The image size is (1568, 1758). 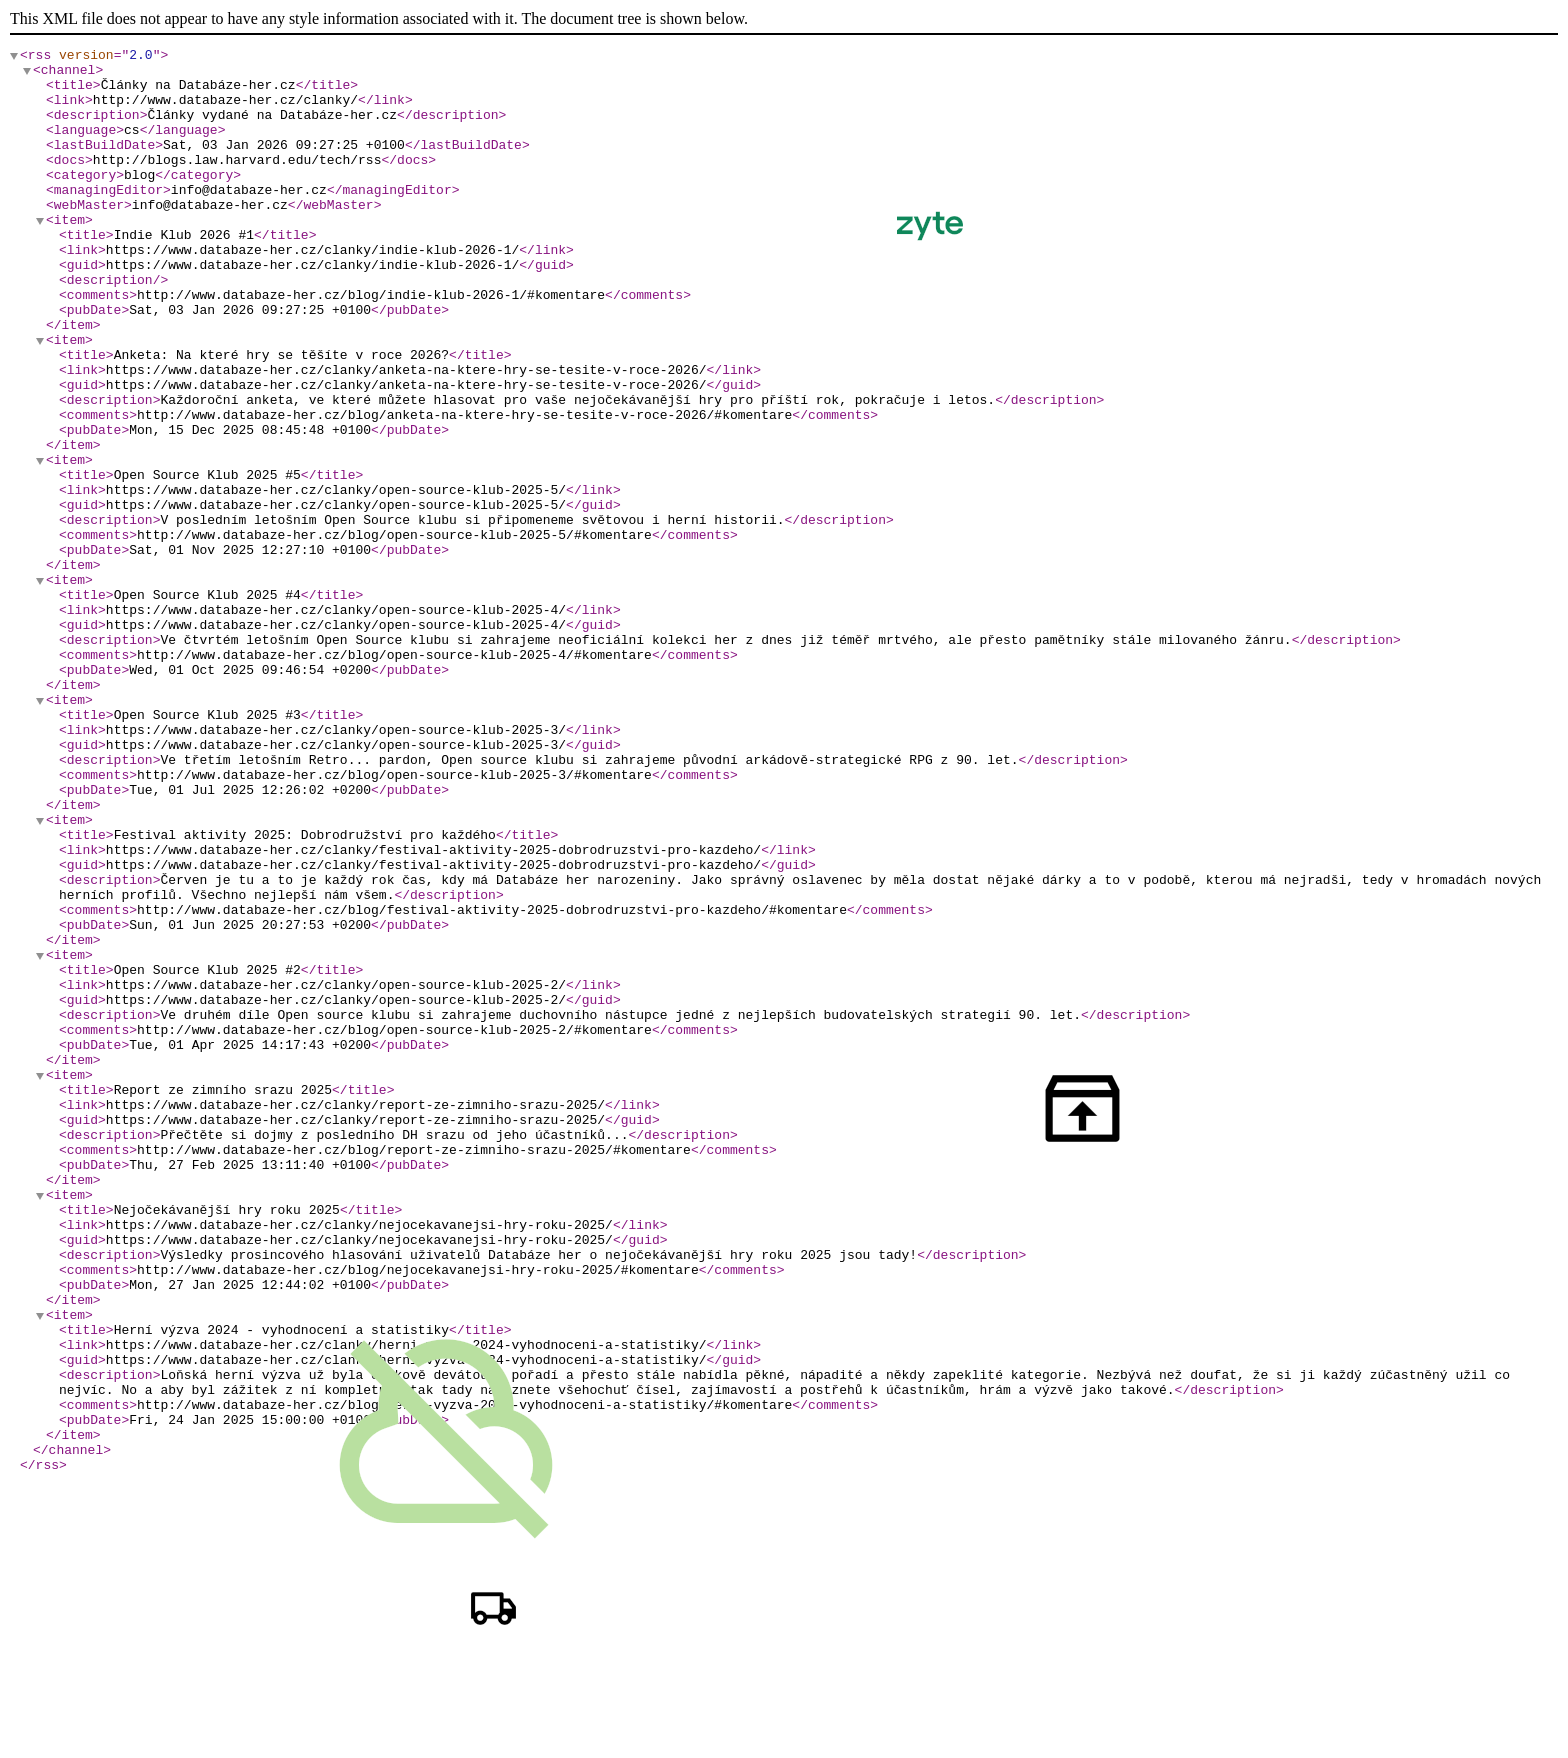 What do you see at coordinates (493, 1606) in the screenshot?
I see `track your delivery status` at bounding box center [493, 1606].